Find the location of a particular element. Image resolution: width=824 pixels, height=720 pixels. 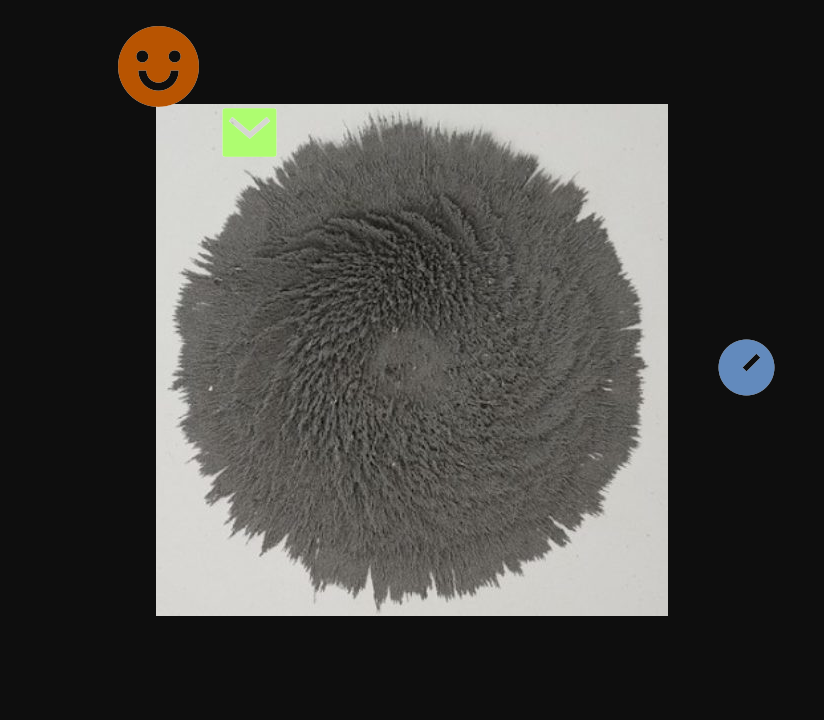

open your email inbox is located at coordinates (249, 132).